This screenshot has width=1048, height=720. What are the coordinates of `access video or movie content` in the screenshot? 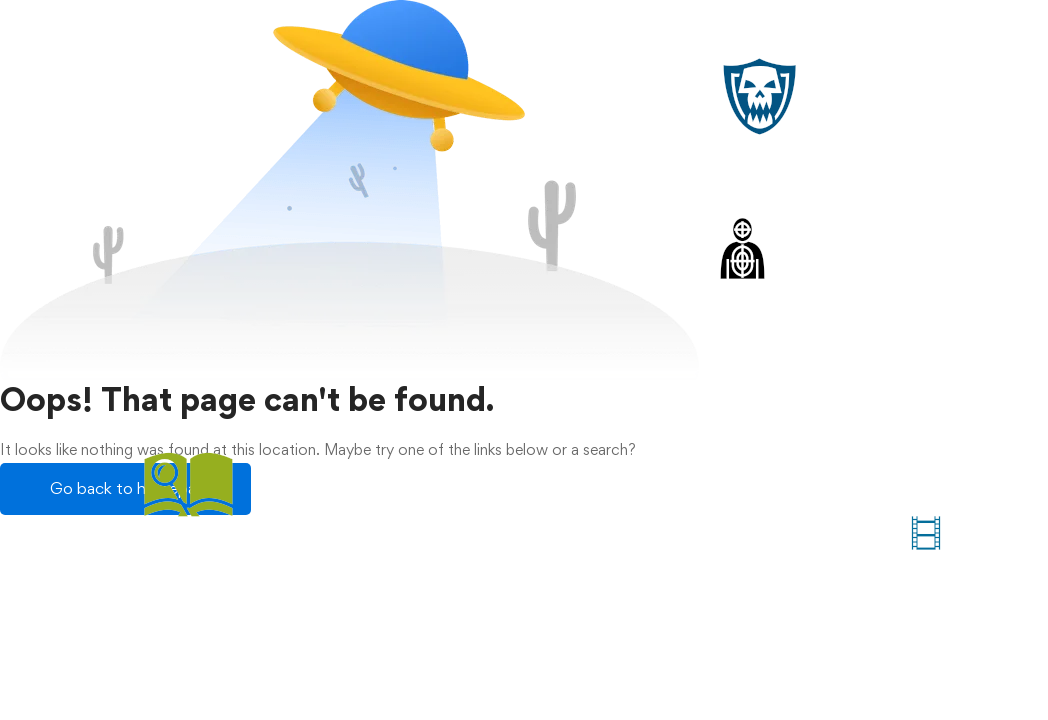 It's located at (926, 533).